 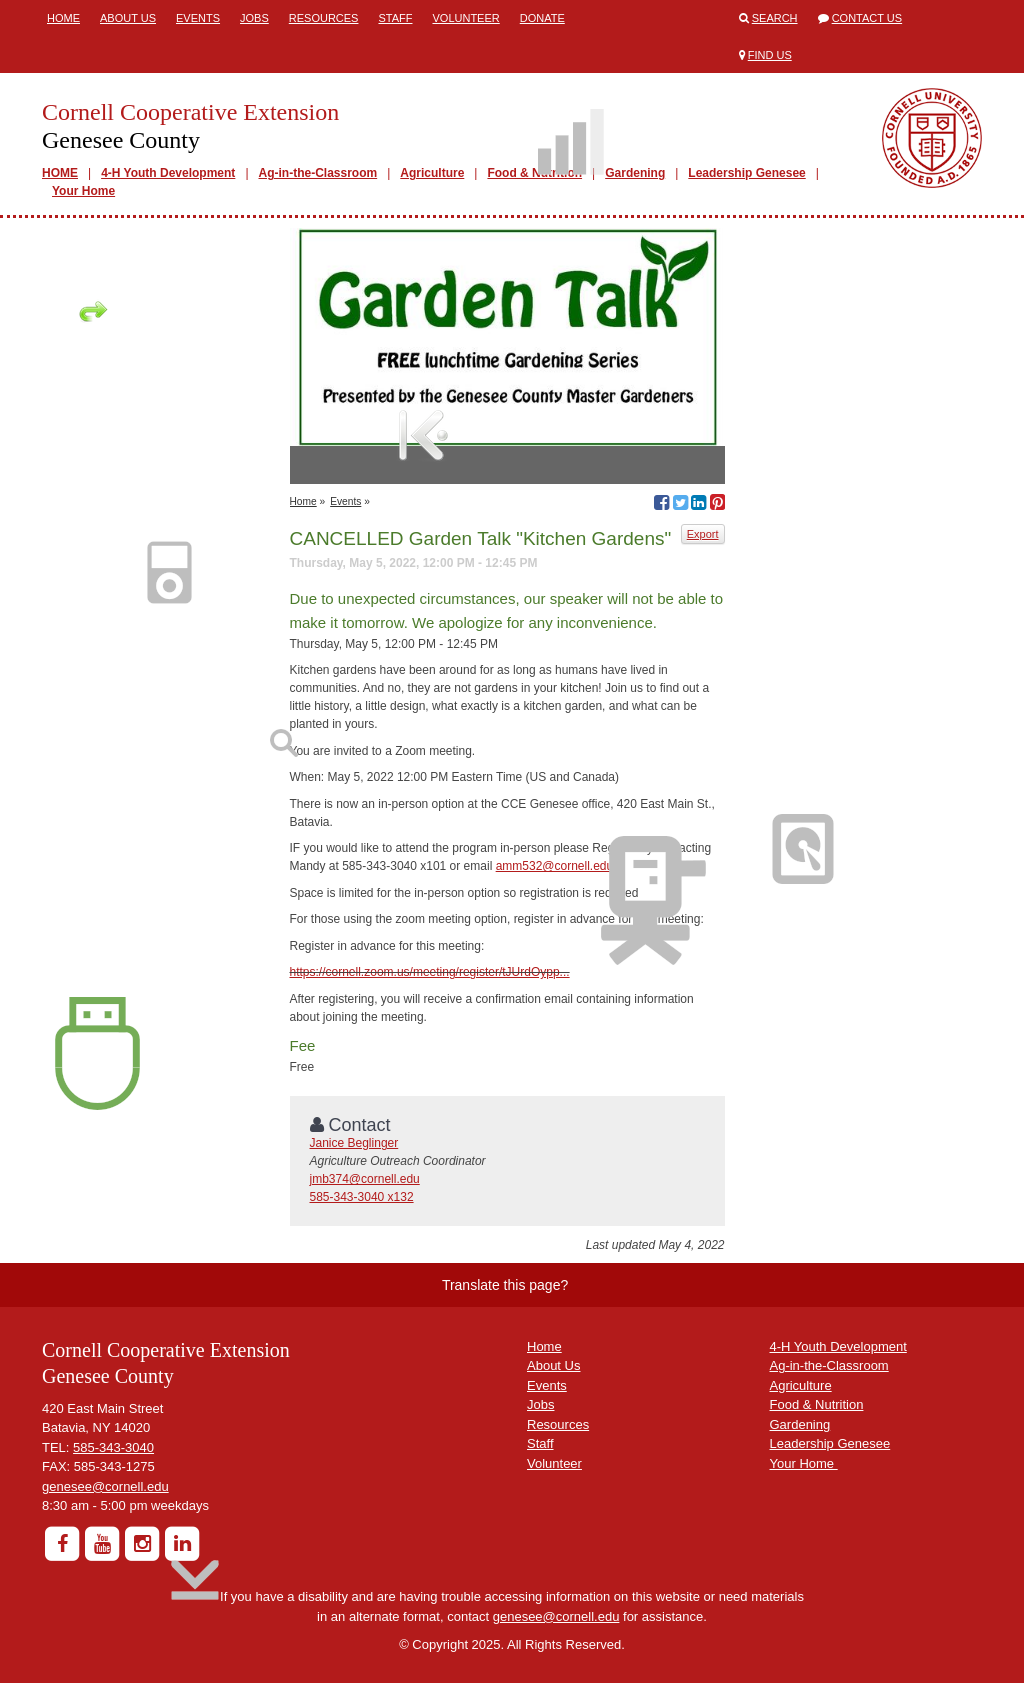 I want to click on access removable media settings, so click(x=97, y=1053).